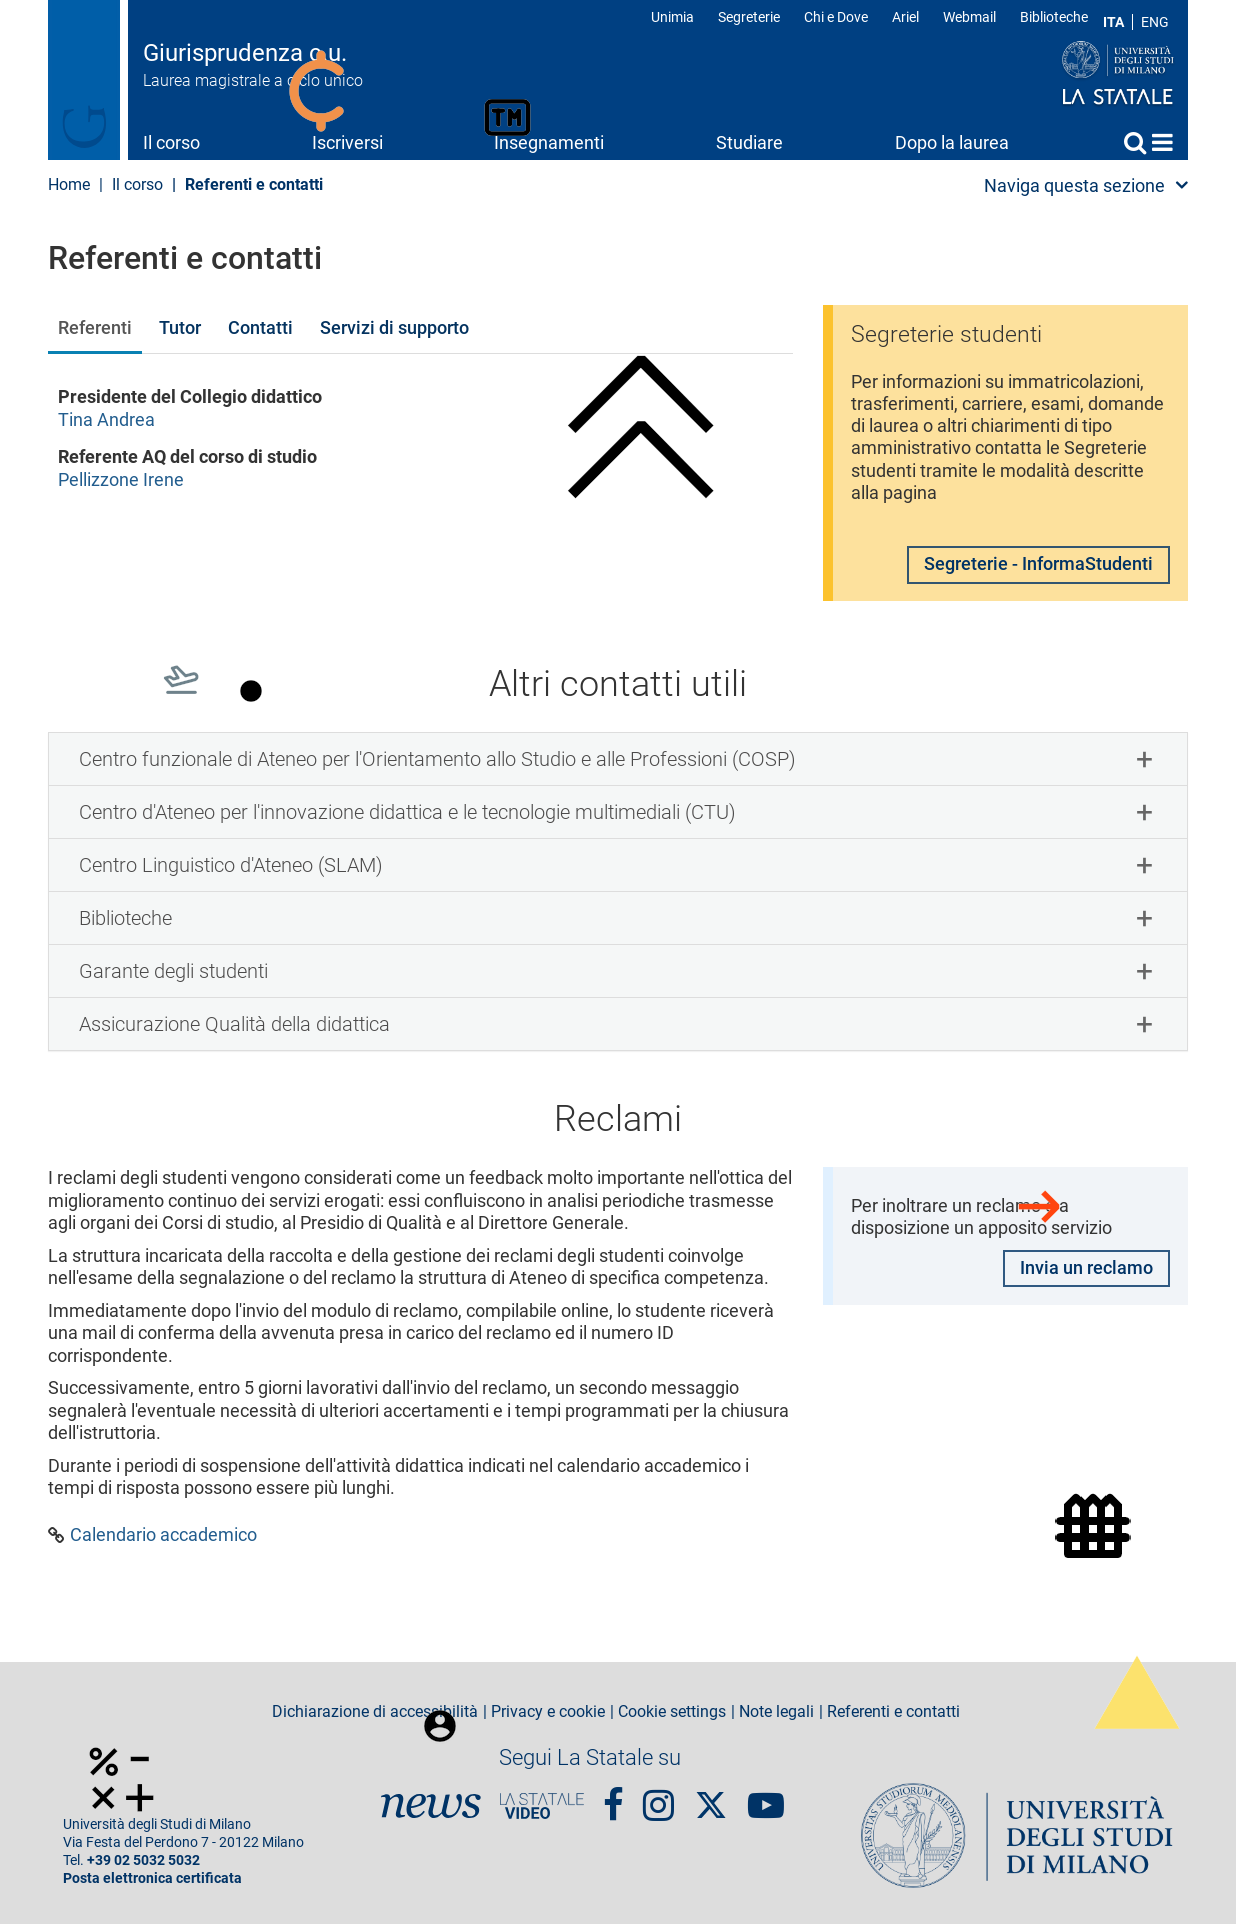 Image resolution: width=1236 pixels, height=1927 pixels. I want to click on collapse code section above, so click(644, 432).